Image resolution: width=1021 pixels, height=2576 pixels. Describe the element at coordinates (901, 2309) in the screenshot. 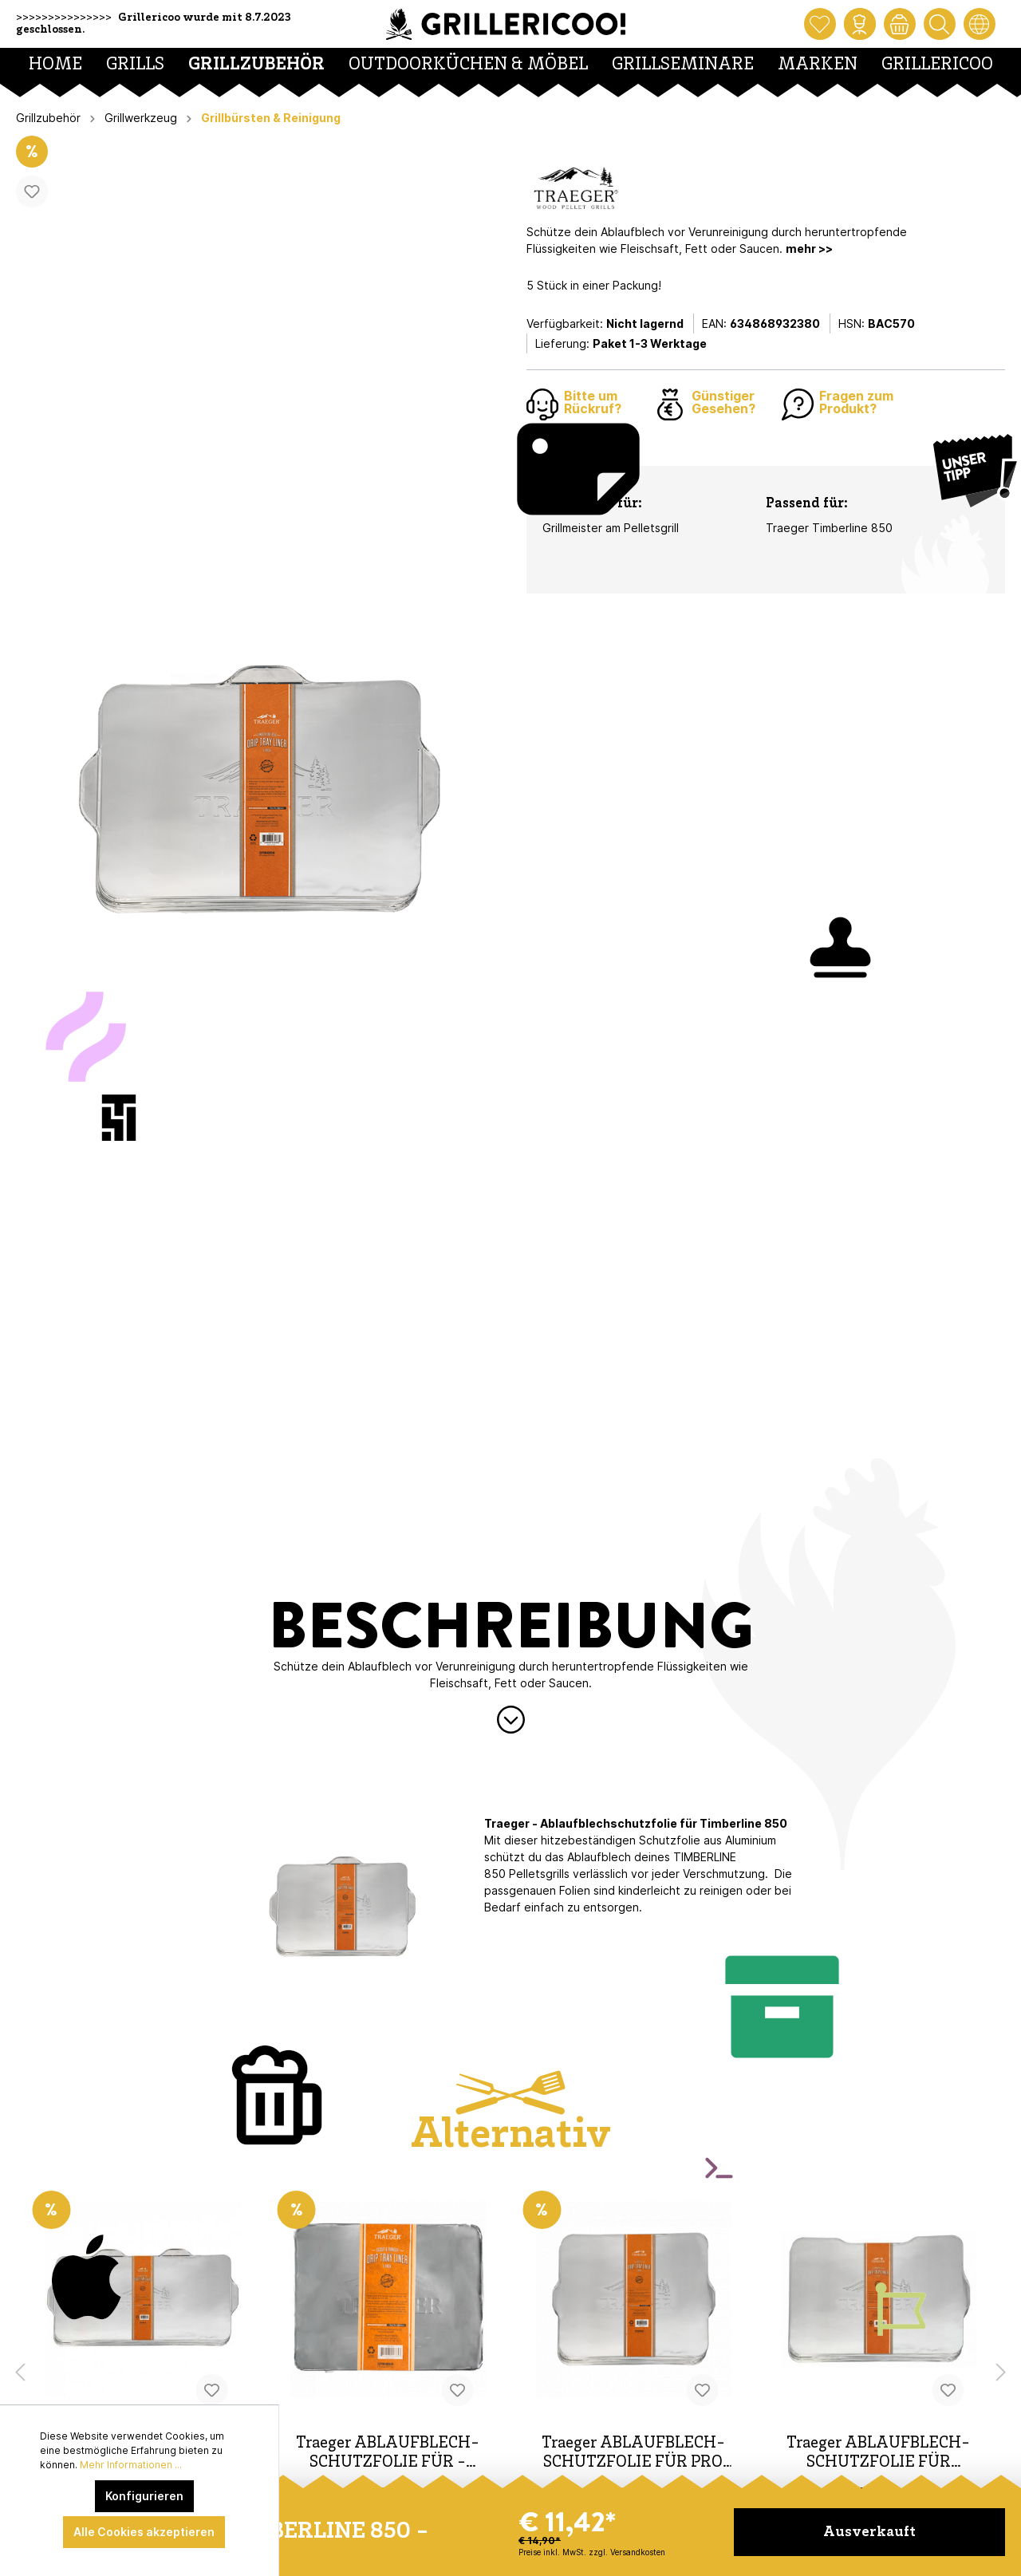

I see `font awesome brand logo` at that location.